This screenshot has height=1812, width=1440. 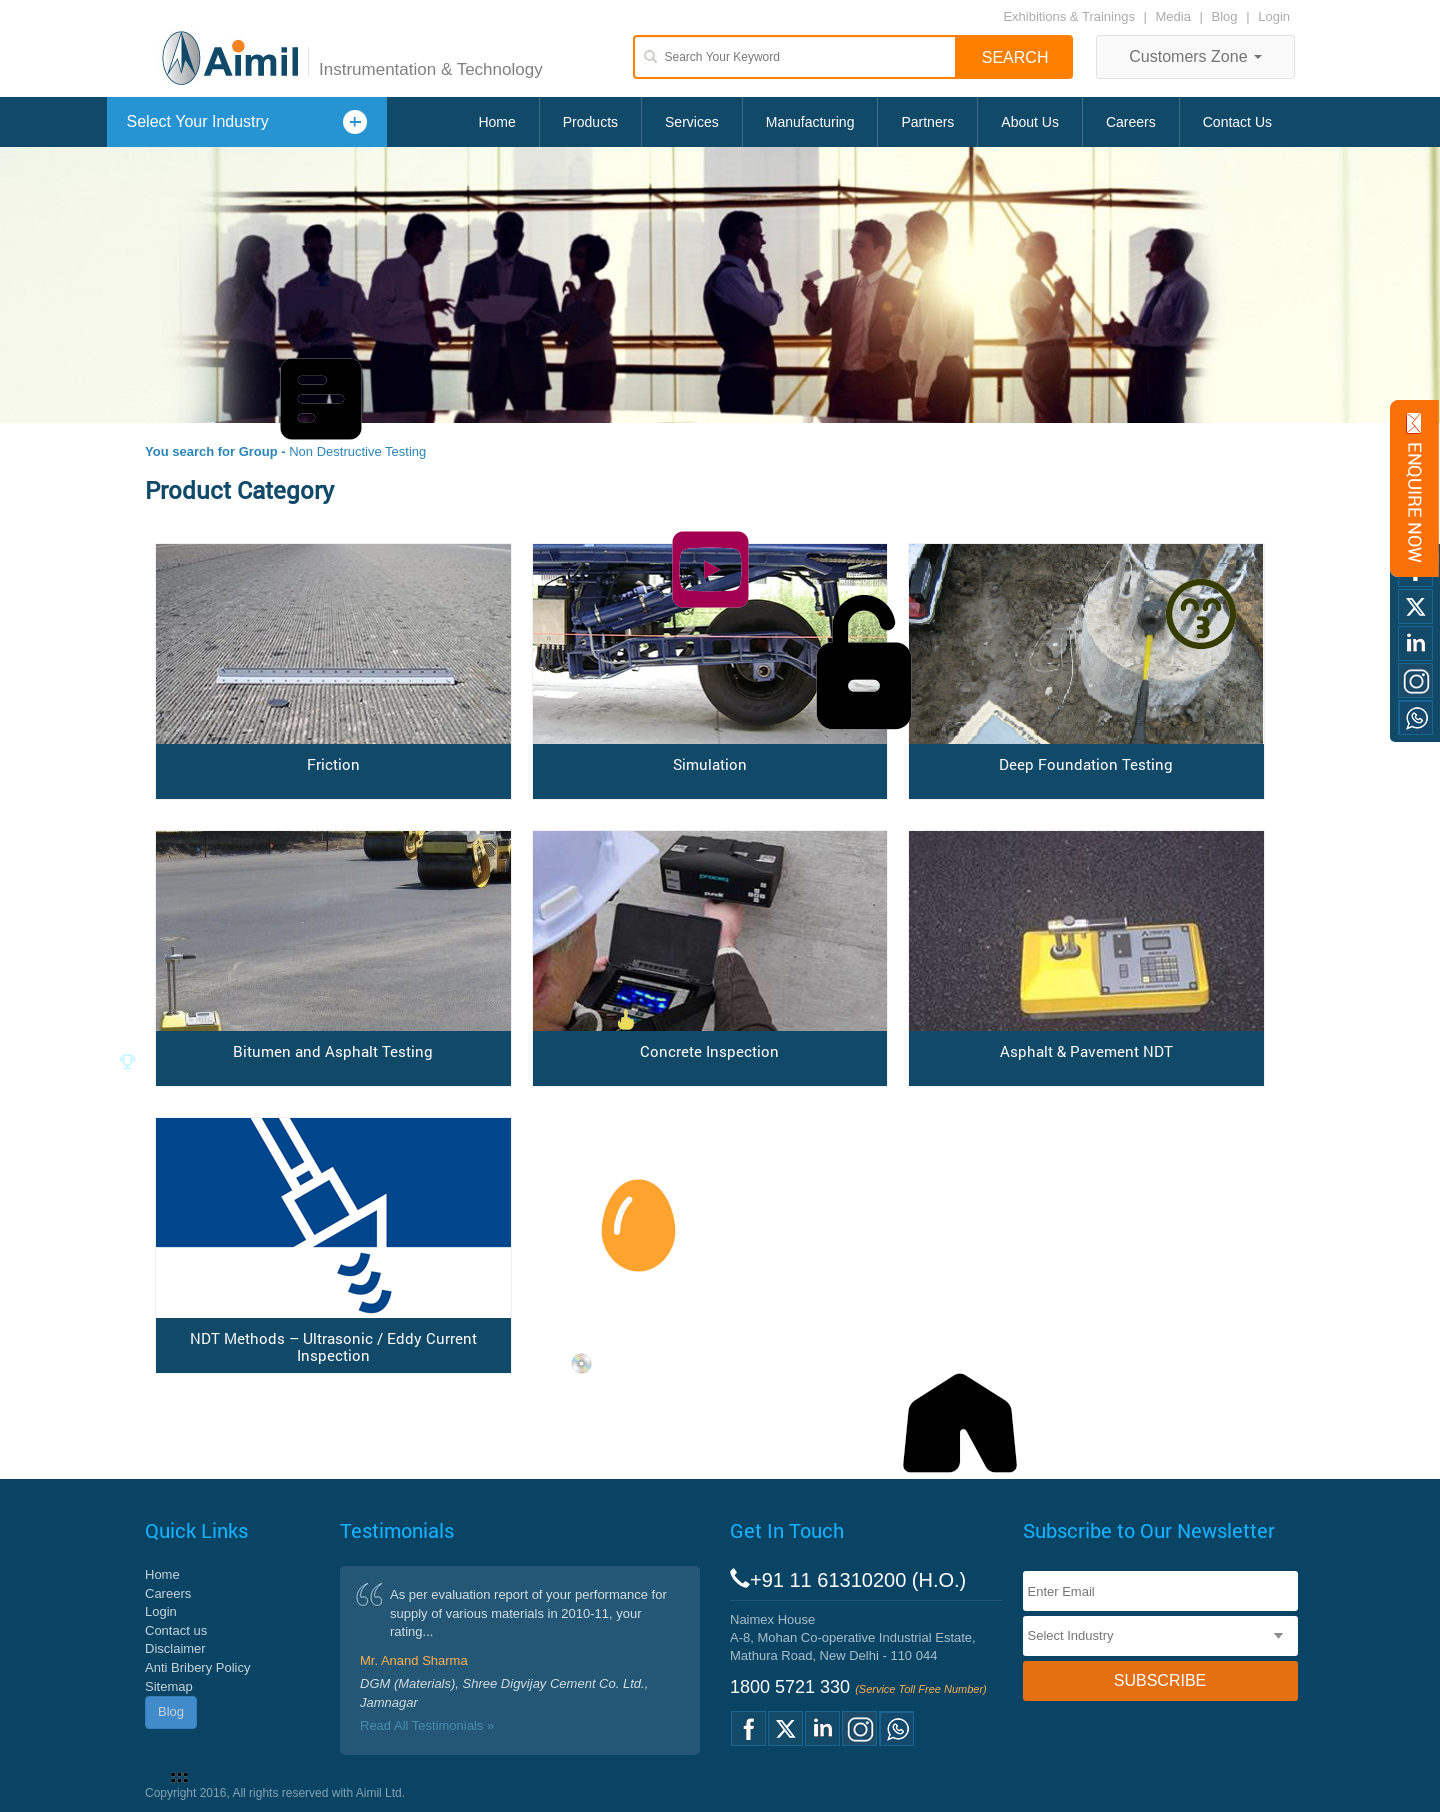 What do you see at coordinates (581, 1363) in the screenshot?
I see `insert or eject optical disc media` at bounding box center [581, 1363].